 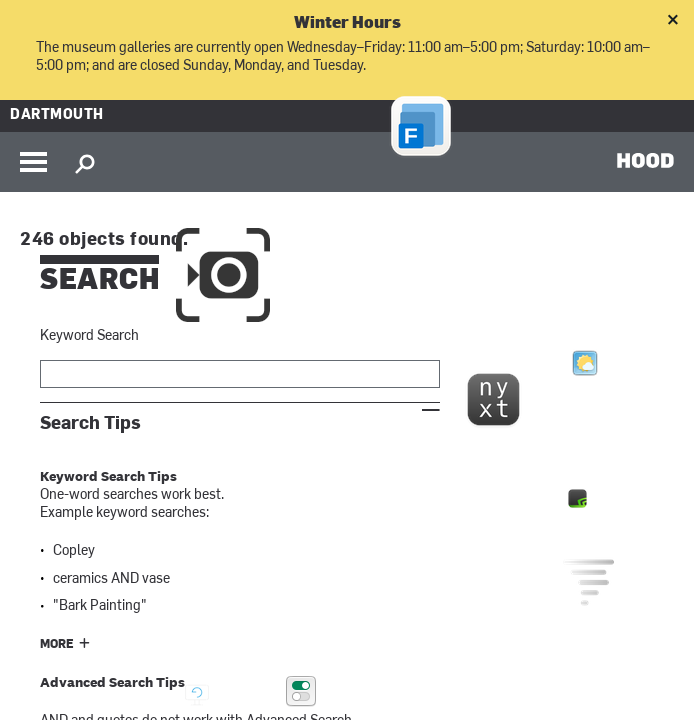 What do you see at coordinates (577, 498) in the screenshot?
I see `open nvidia app` at bounding box center [577, 498].